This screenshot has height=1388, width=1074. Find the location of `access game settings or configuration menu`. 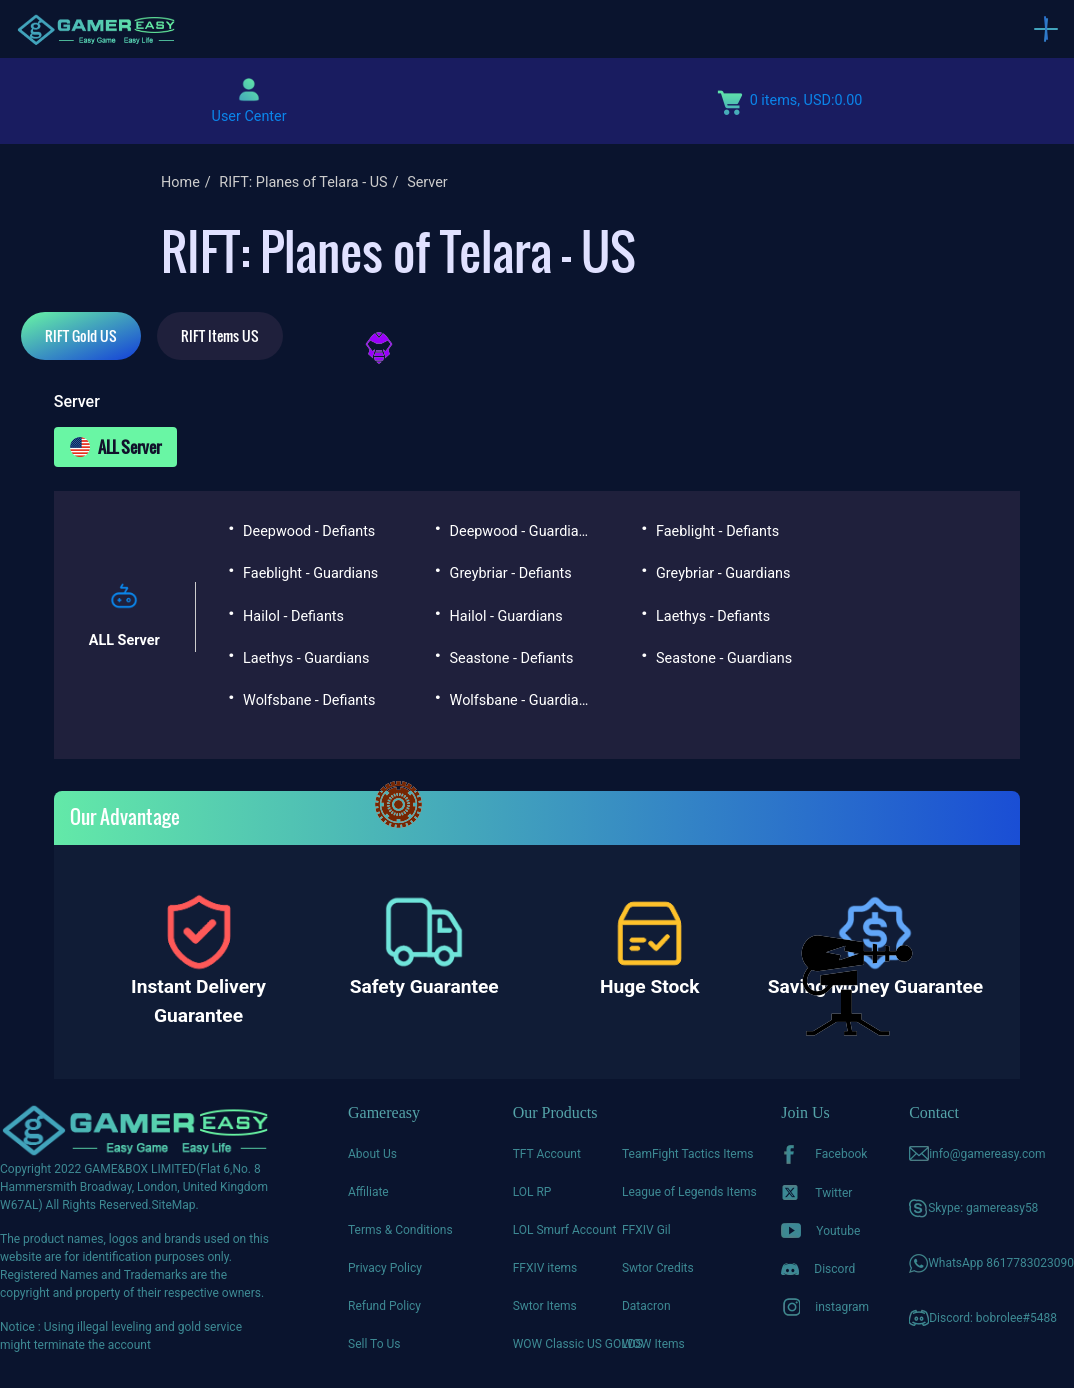

access game settings or configuration menu is located at coordinates (398, 804).